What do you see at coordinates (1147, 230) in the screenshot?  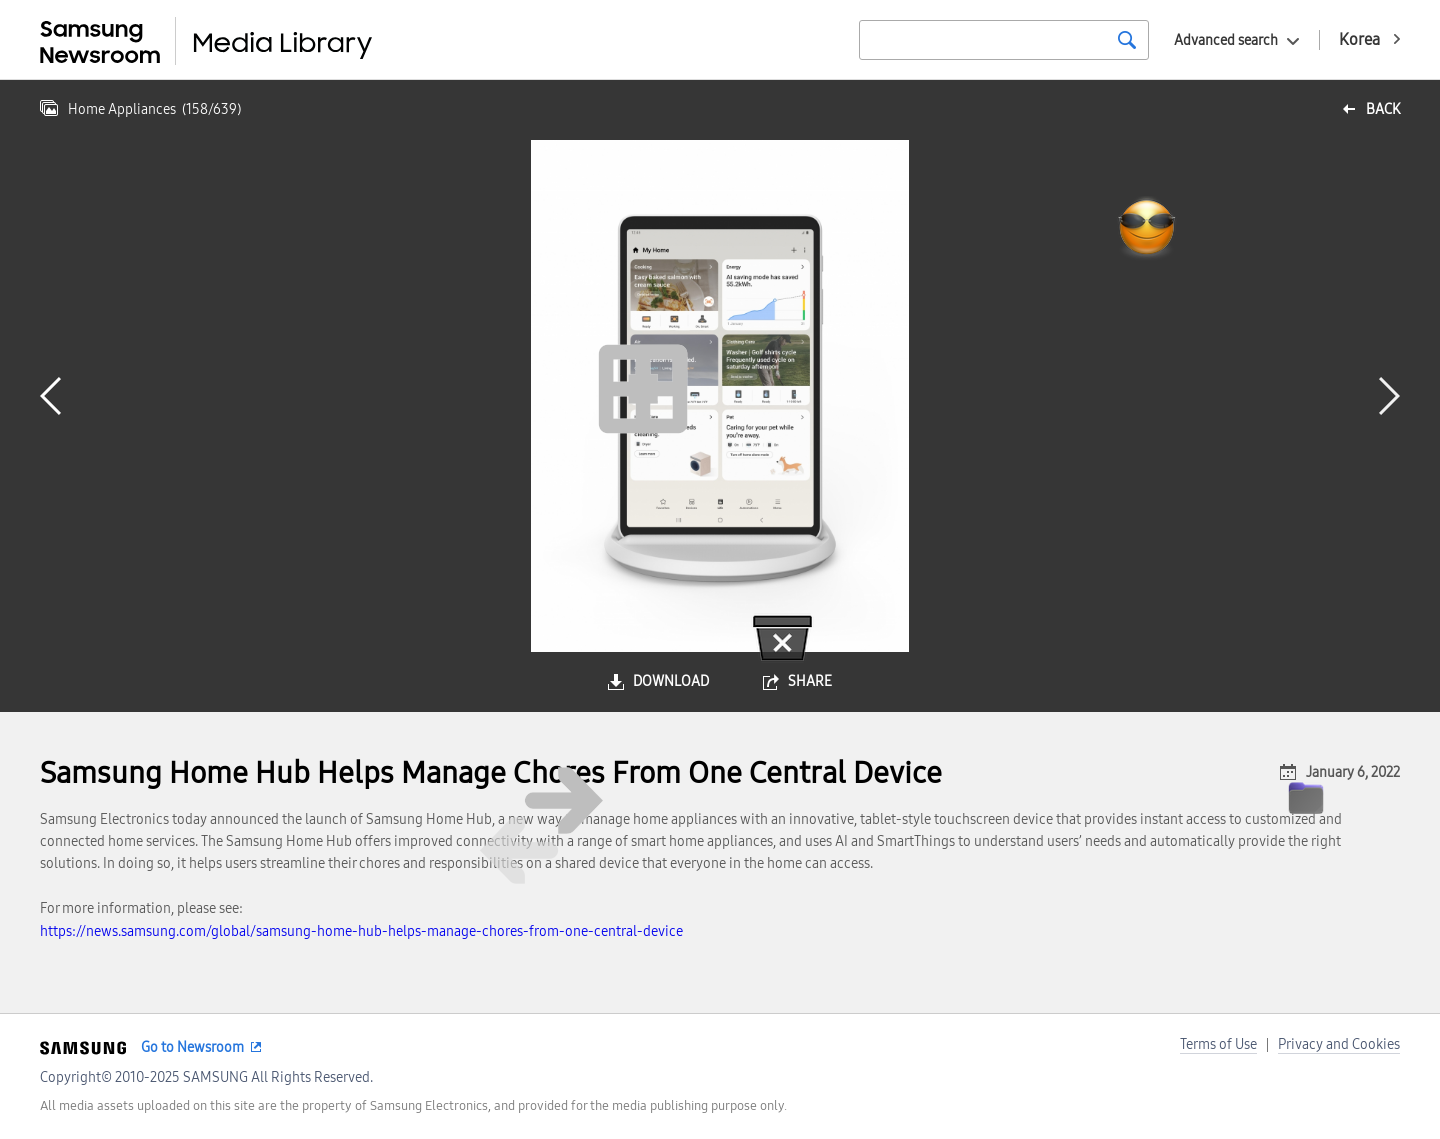 I see `indicates a "cool" or confident mood in messaging` at bounding box center [1147, 230].